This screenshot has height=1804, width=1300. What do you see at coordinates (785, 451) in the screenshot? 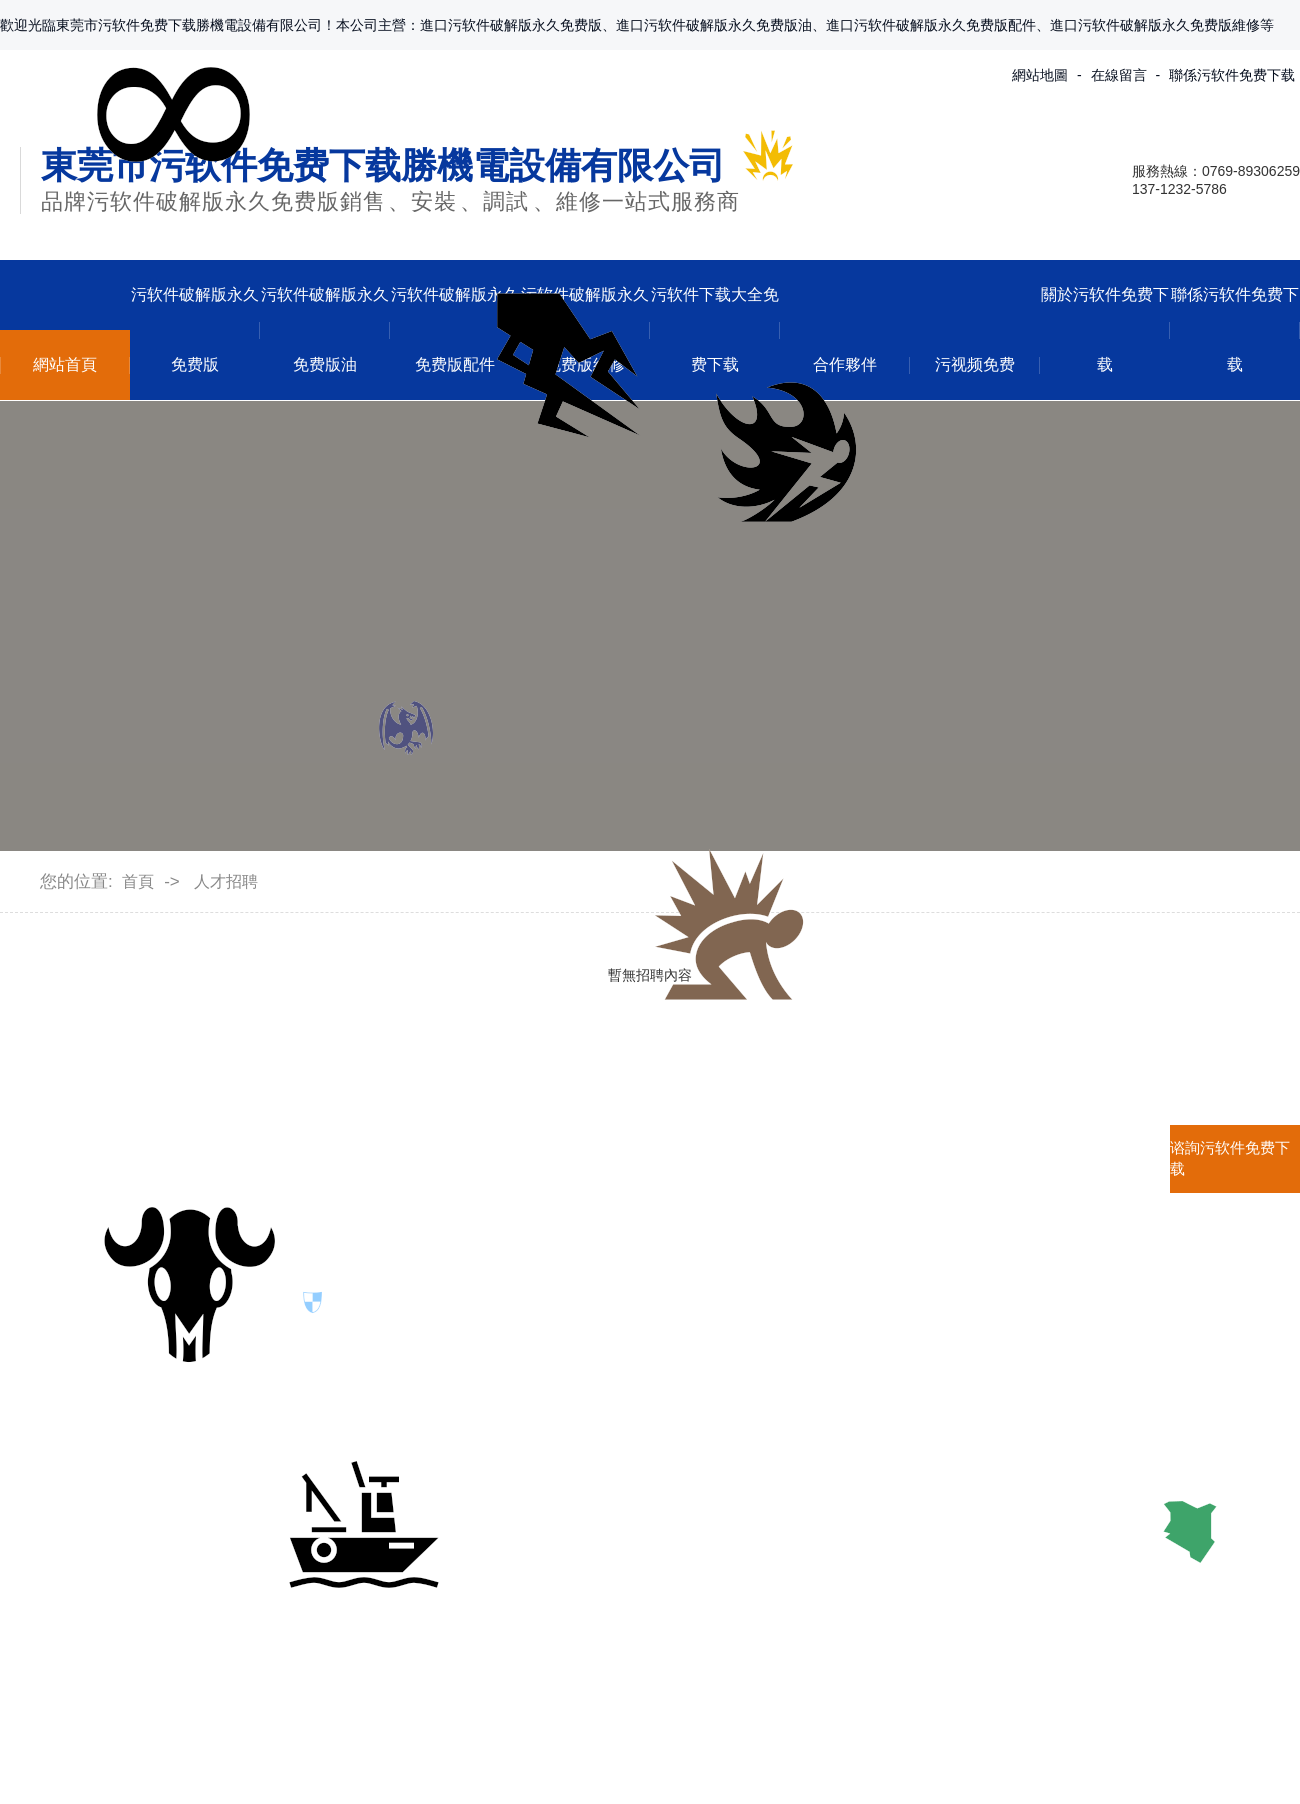
I see `activate speed boost or sprint ability` at bounding box center [785, 451].